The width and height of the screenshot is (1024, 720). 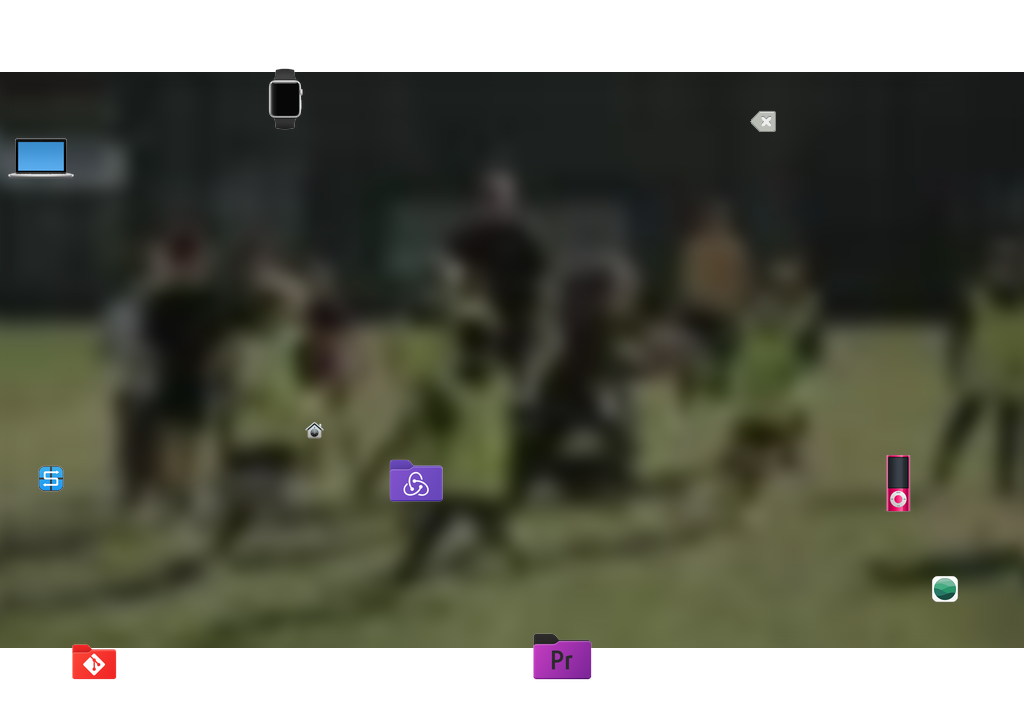 I want to click on connect or sync a pink iPod nano device, so click(x=898, y=484).